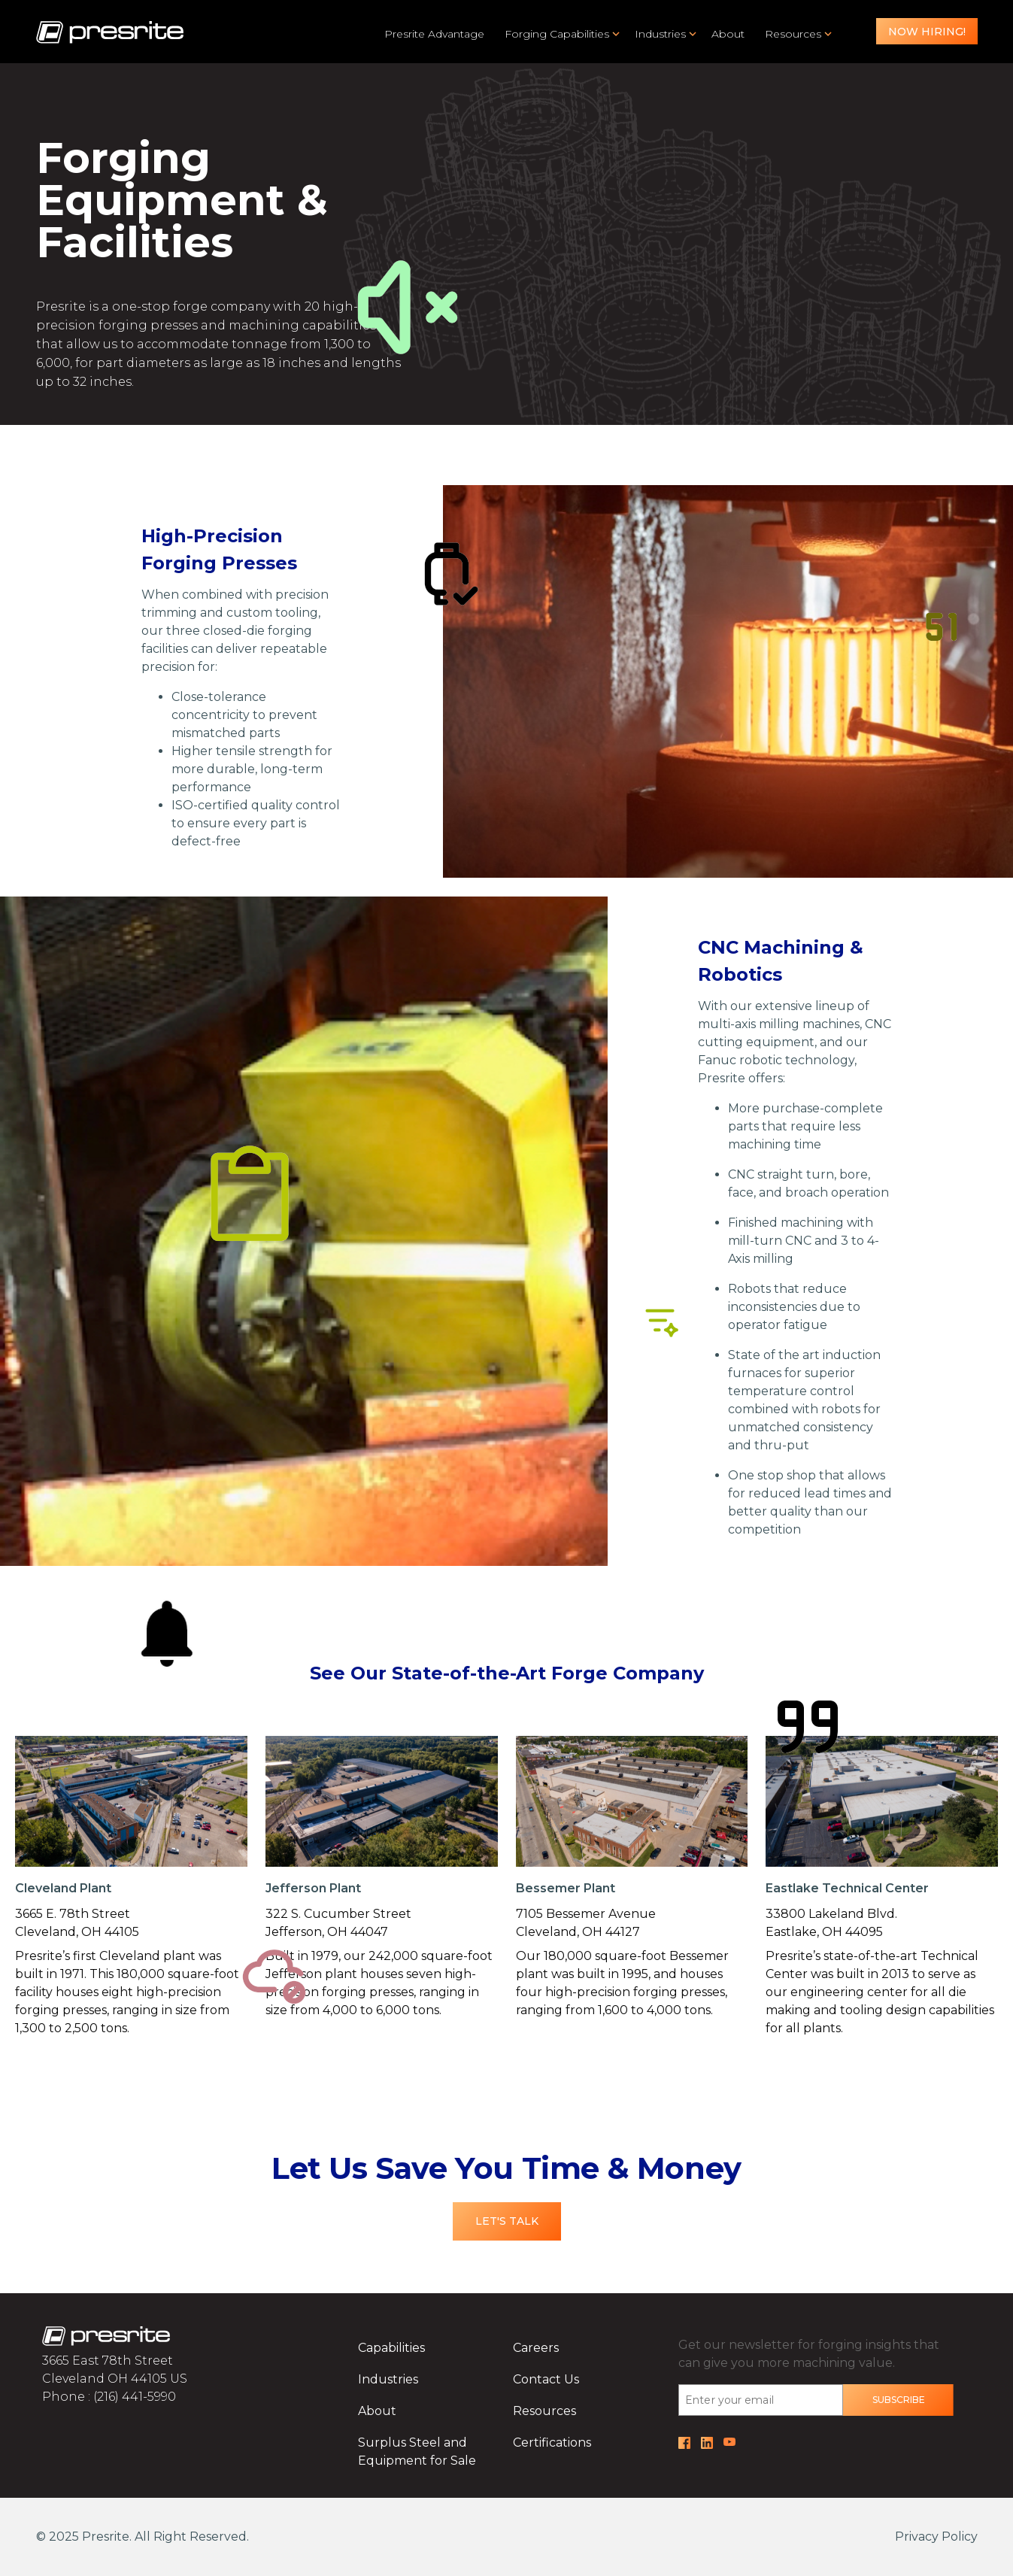 This screenshot has height=2576, width=1013. I want to click on cancel cloud upload or sync, so click(274, 1972).